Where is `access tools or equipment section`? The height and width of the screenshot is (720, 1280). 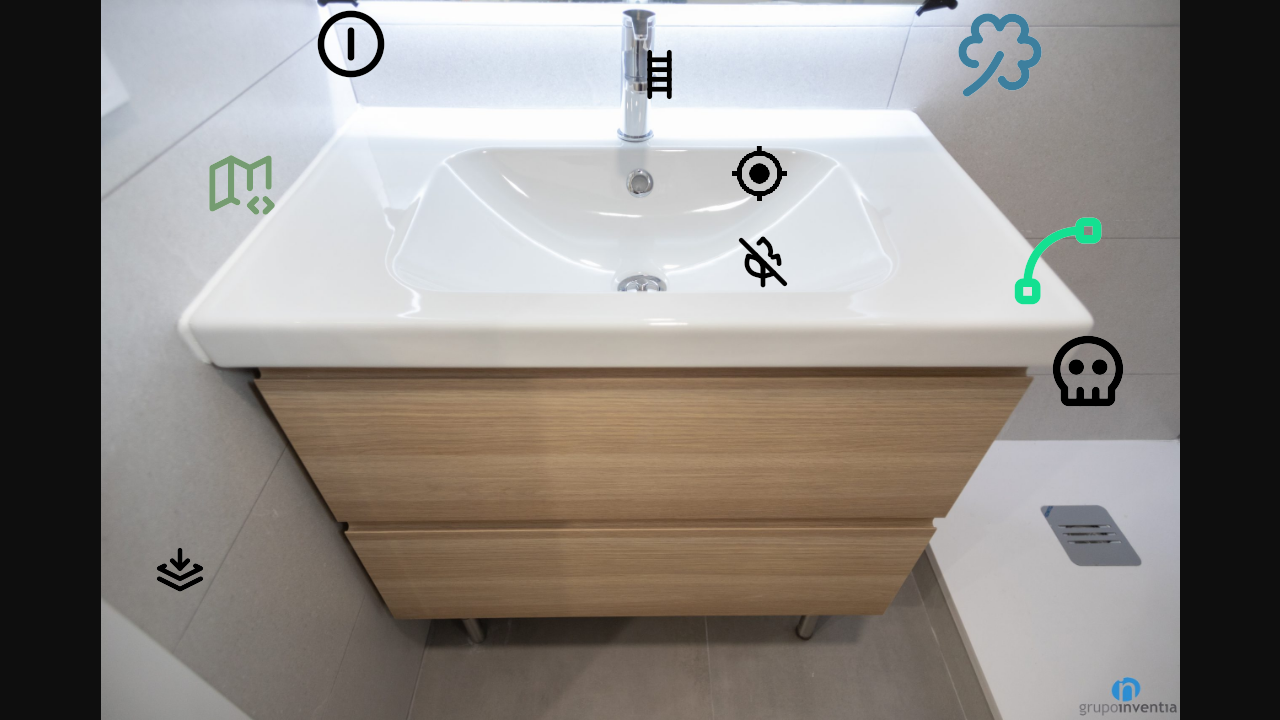
access tools or equipment section is located at coordinates (659, 74).